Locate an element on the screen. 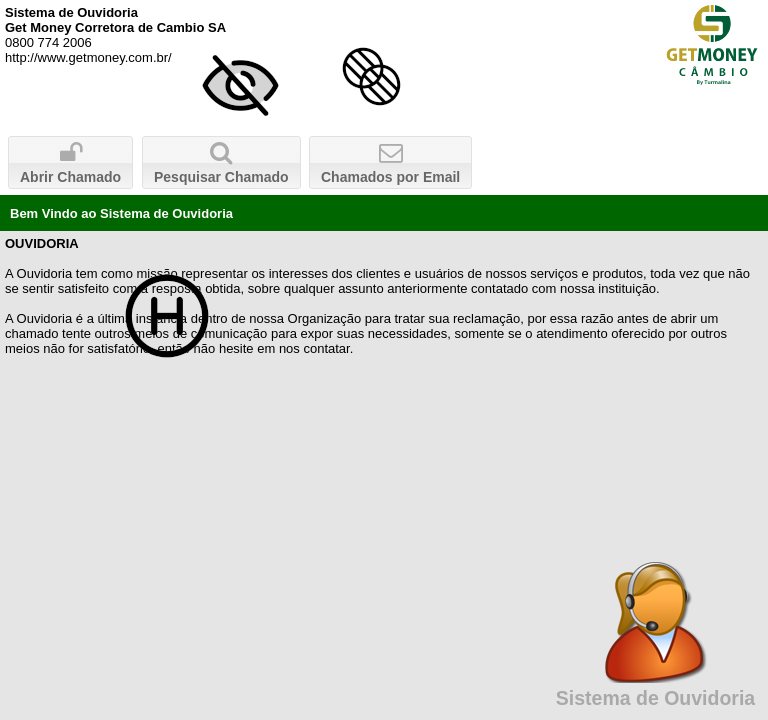 The width and height of the screenshot is (768, 720). hide password or sensitive content is located at coordinates (240, 85).